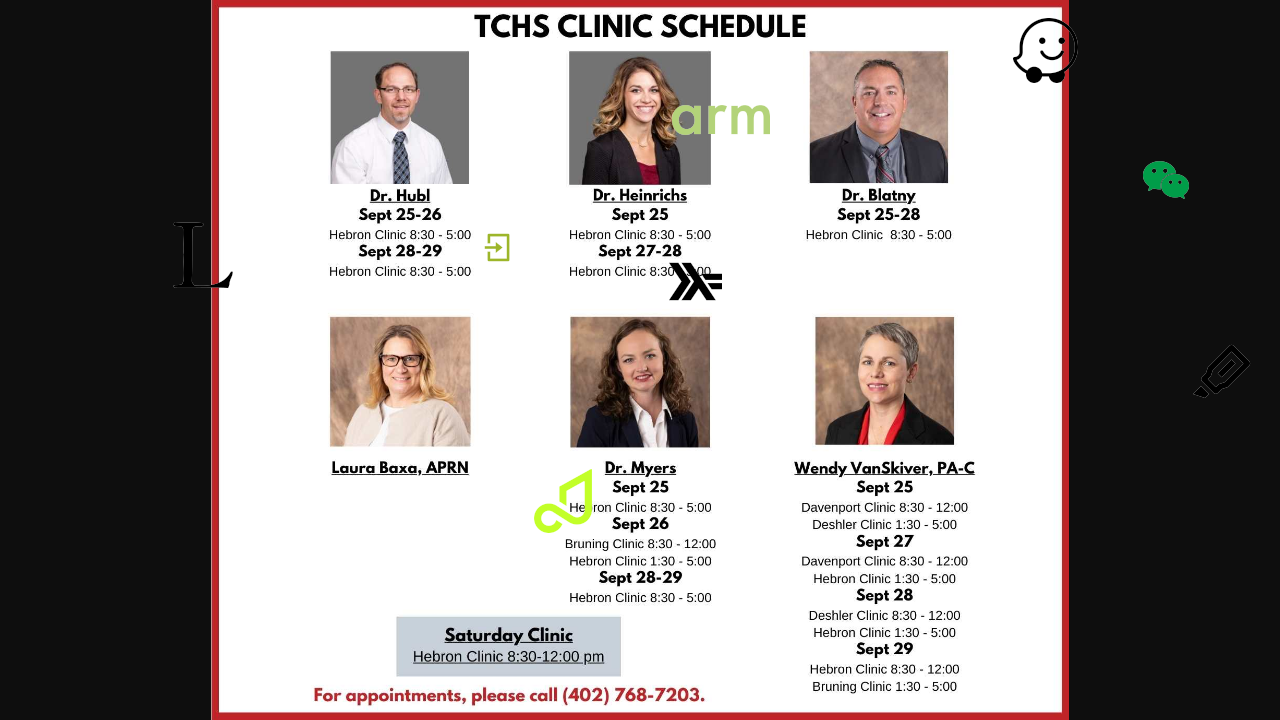 The image size is (1280, 720). Describe the element at coordinates (1045, 50) in the screenshot. I see `open Waze navigation app` at that location.